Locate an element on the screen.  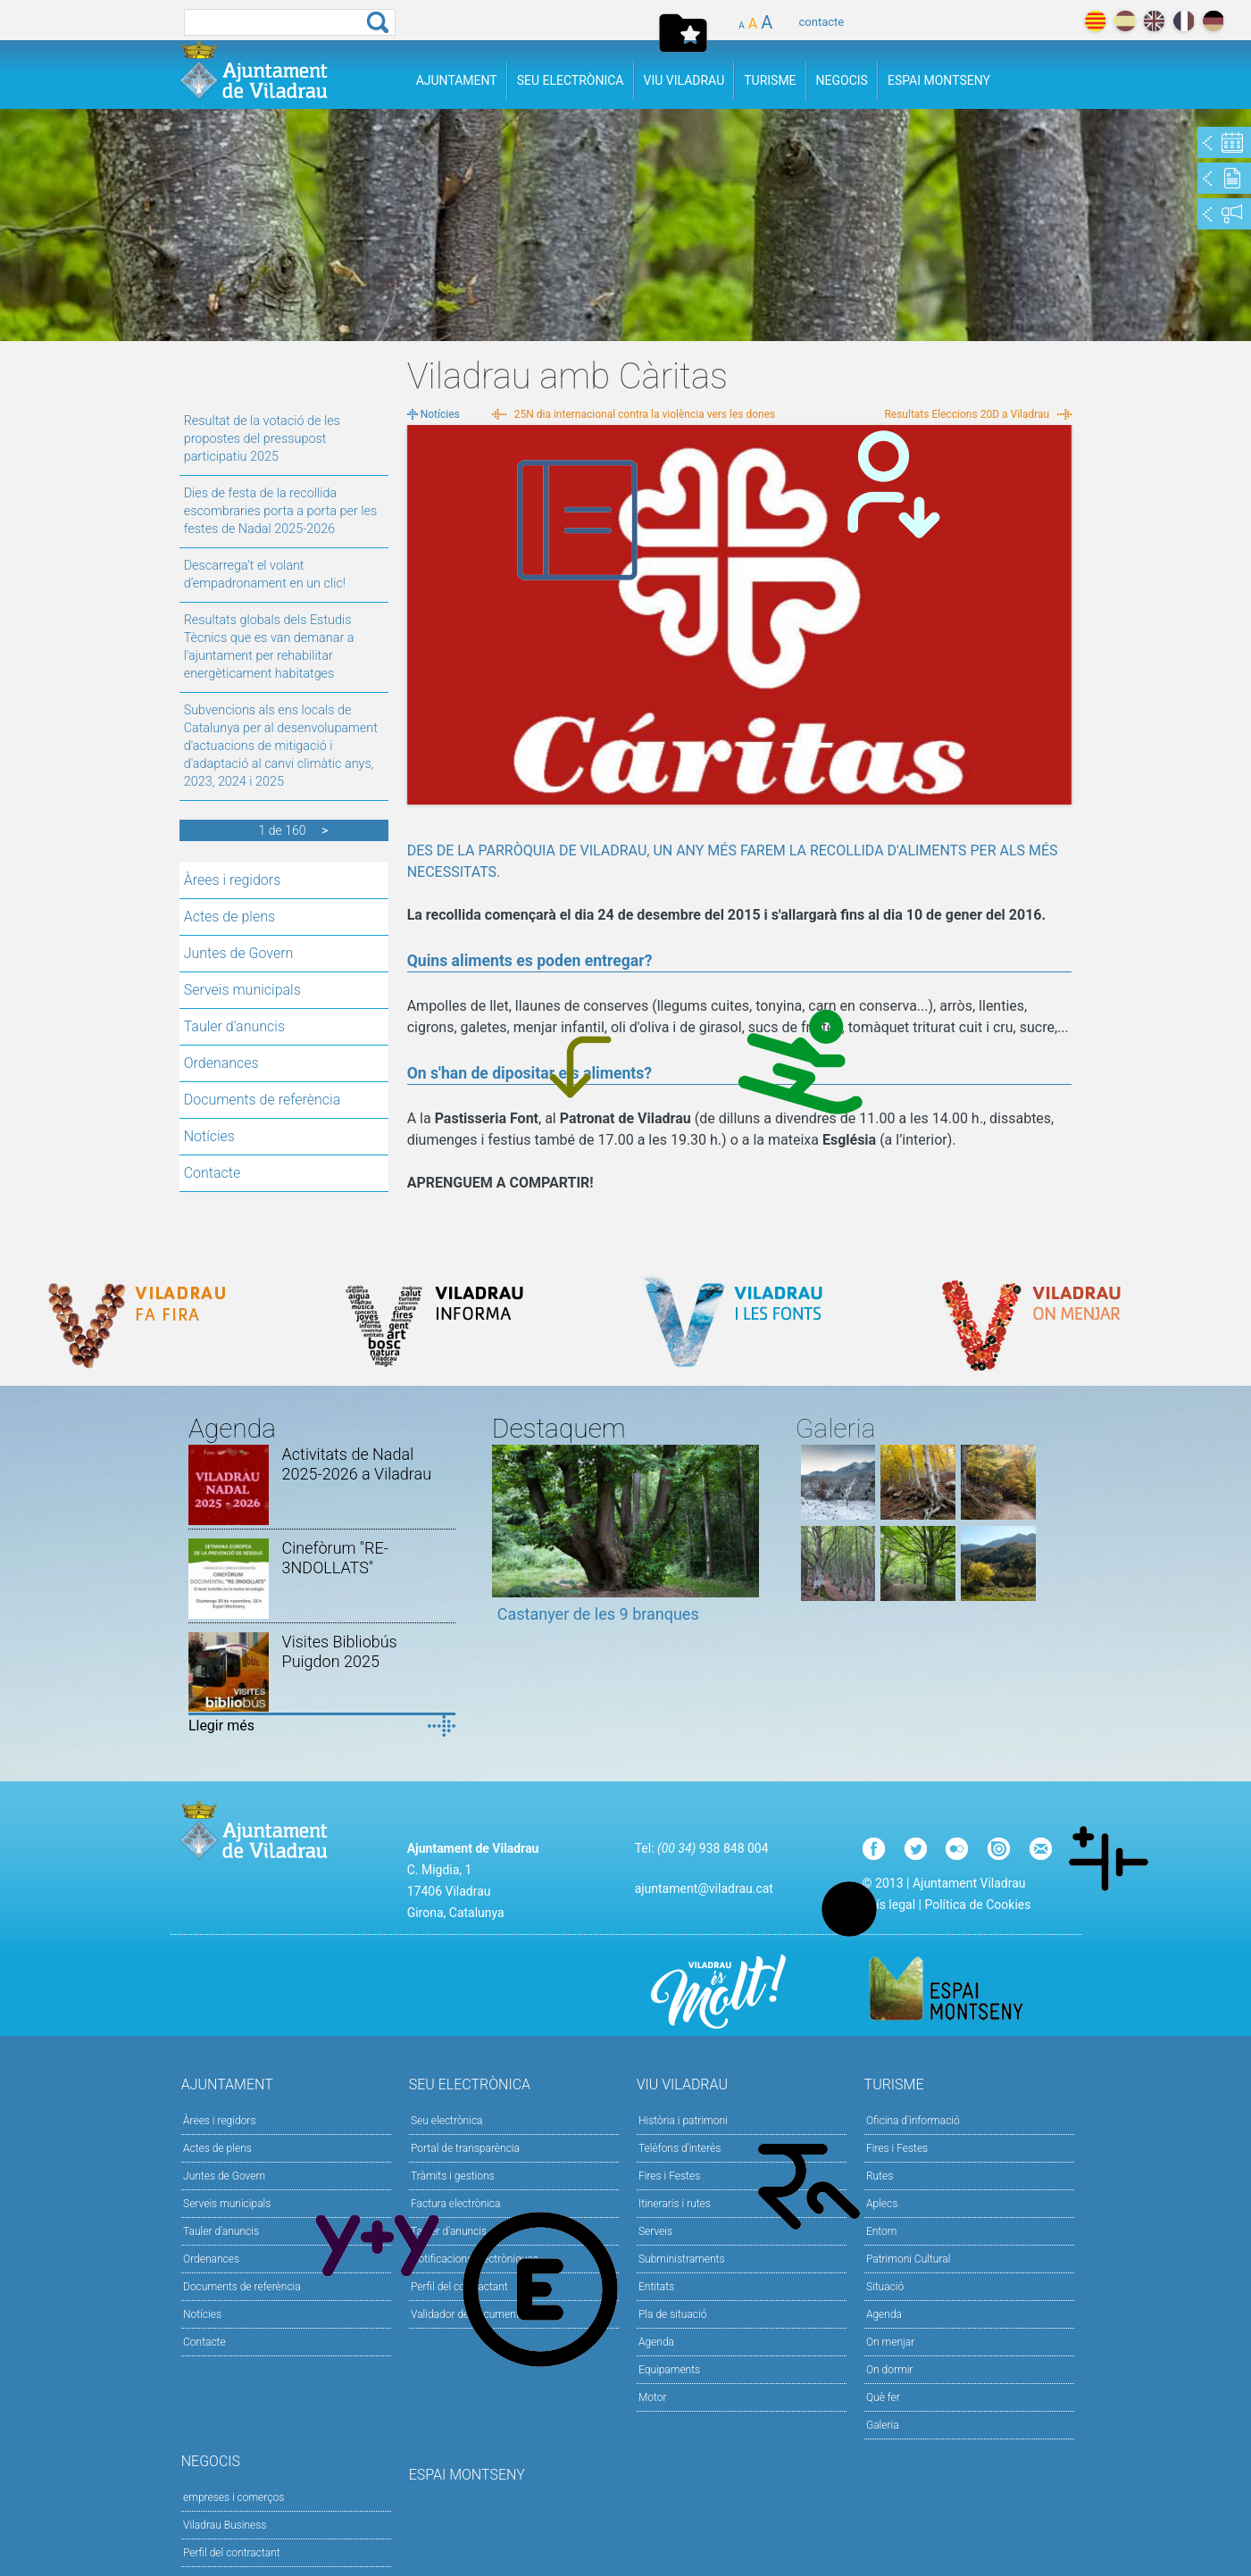
indicates east direction on a map or compass is located at coordinates (540, 2289).